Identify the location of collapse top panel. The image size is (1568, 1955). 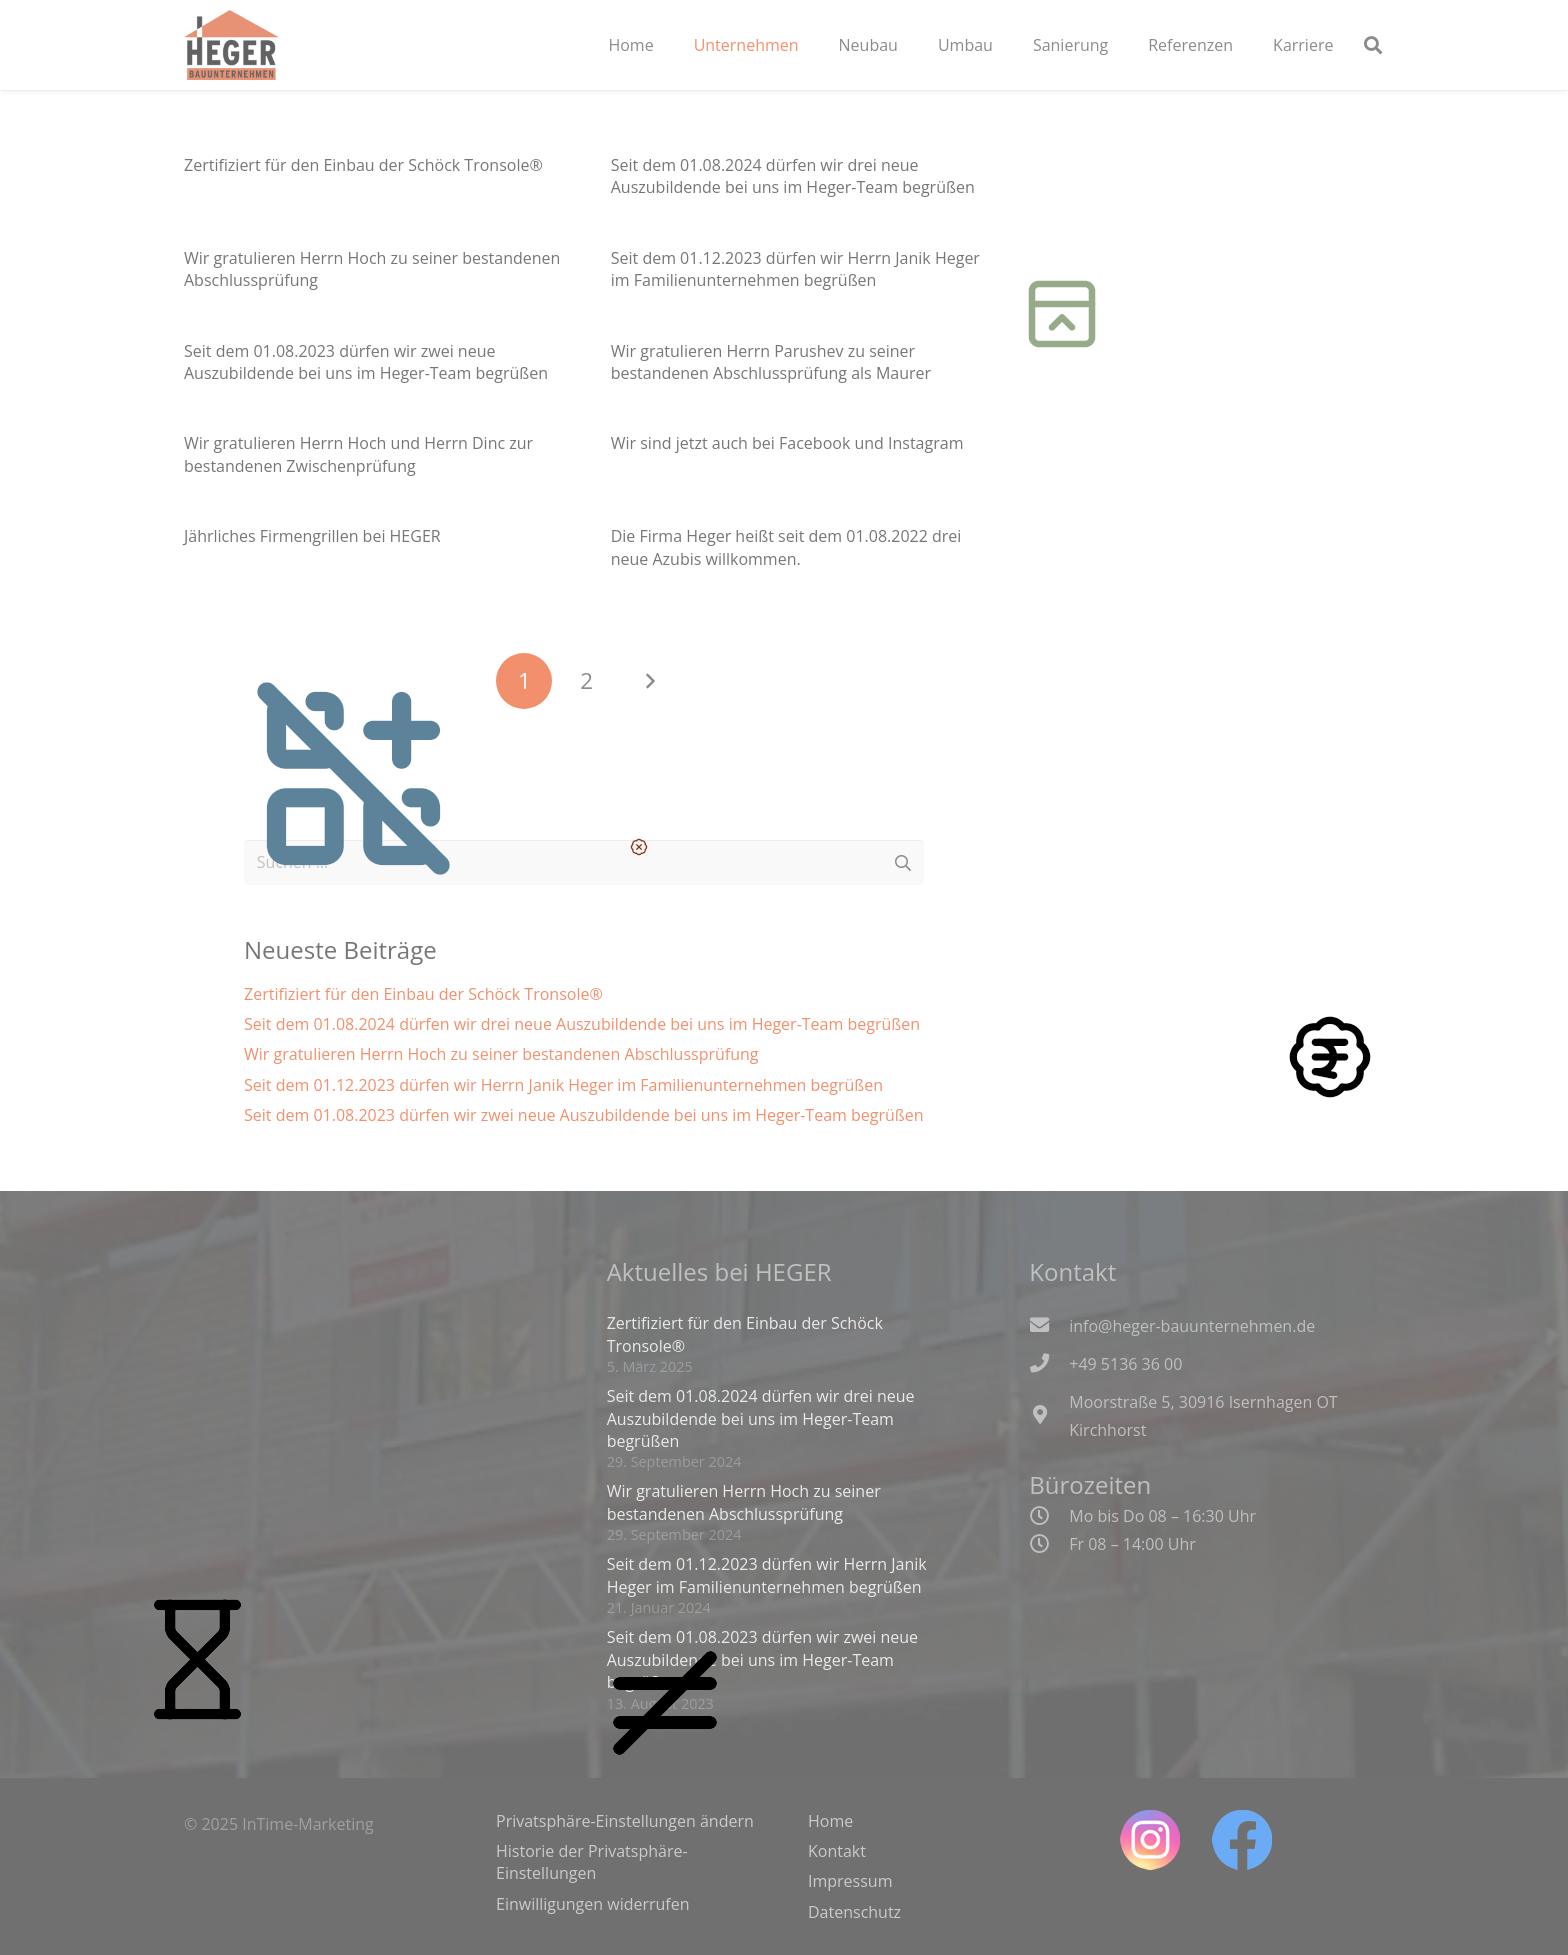
(1062, 314).